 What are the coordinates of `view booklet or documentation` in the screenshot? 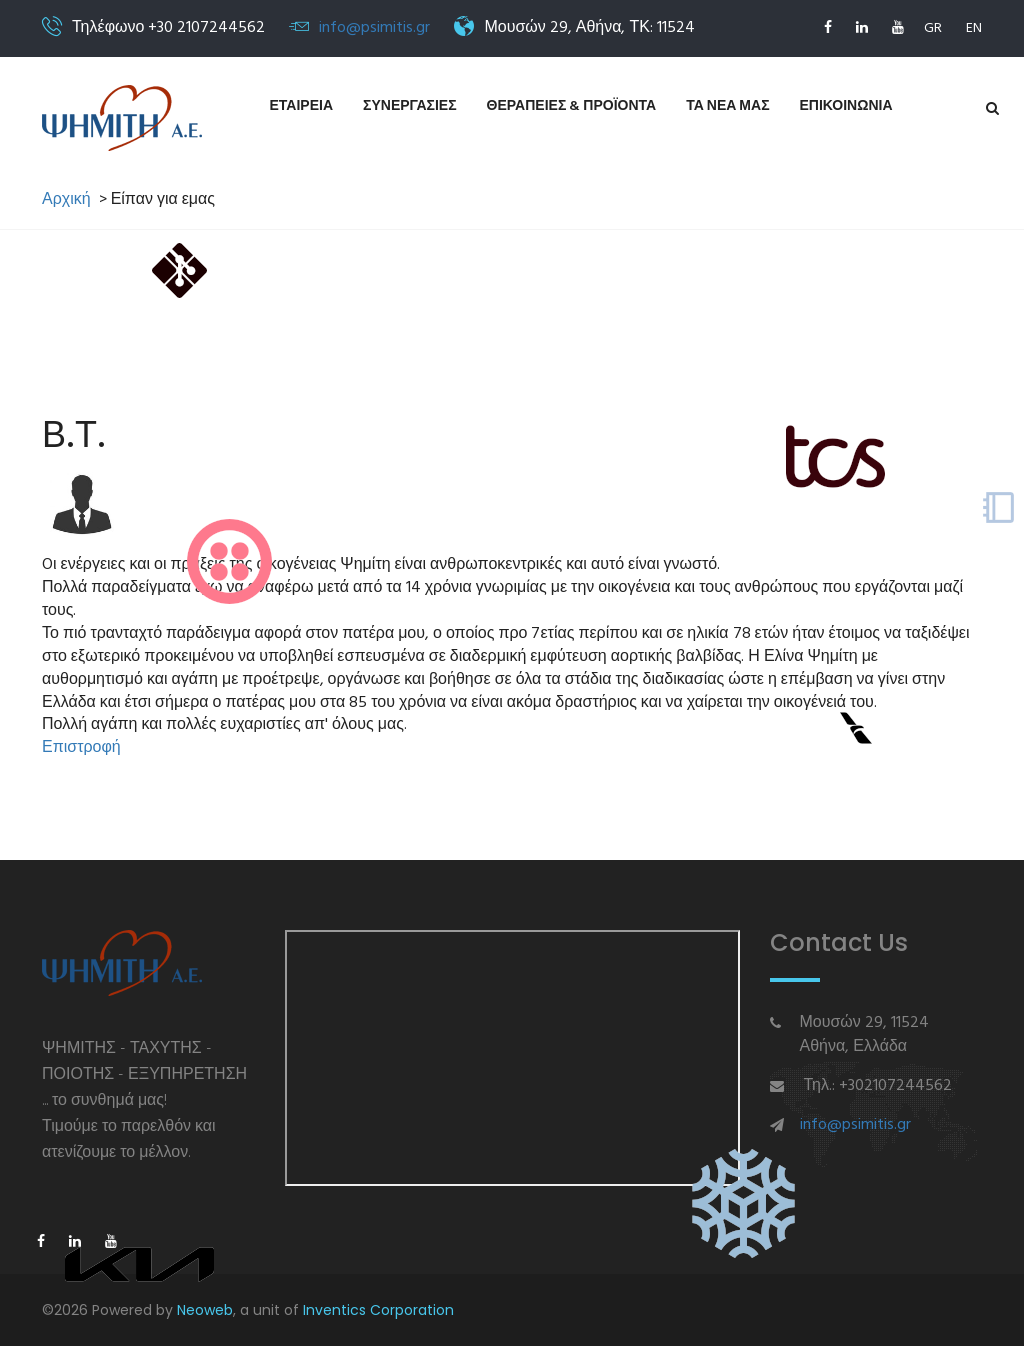 It's located at (998, 507).